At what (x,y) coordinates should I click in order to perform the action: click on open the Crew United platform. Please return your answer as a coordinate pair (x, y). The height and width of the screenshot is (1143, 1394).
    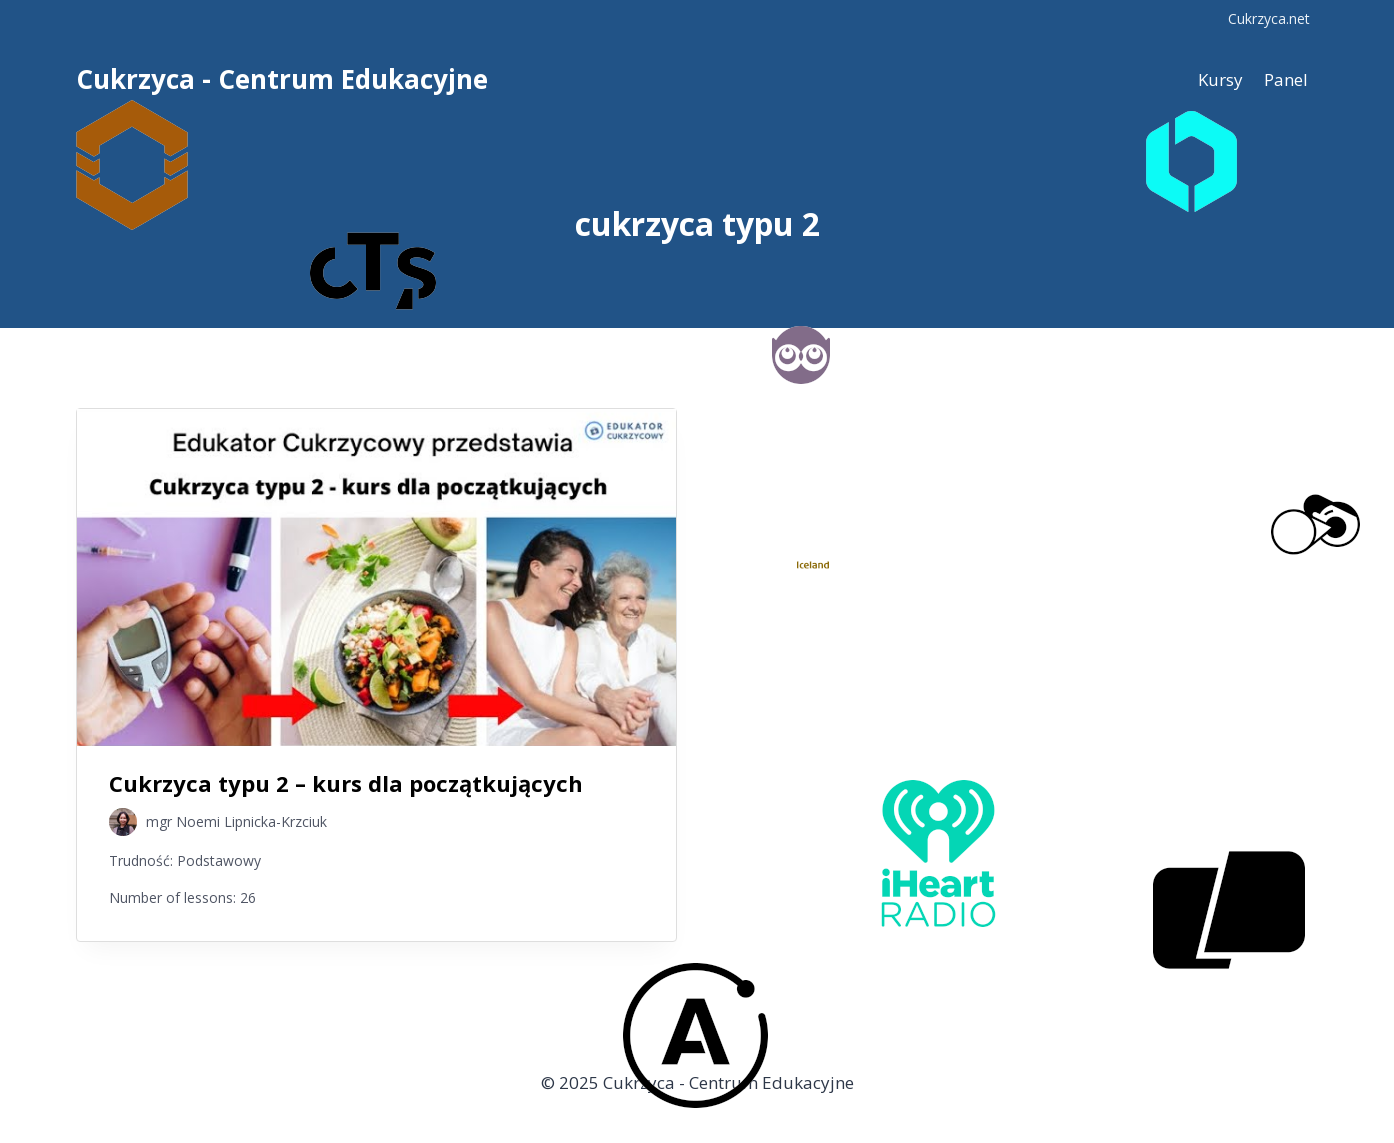
    Looking at the image, I should click on (1315, 524).